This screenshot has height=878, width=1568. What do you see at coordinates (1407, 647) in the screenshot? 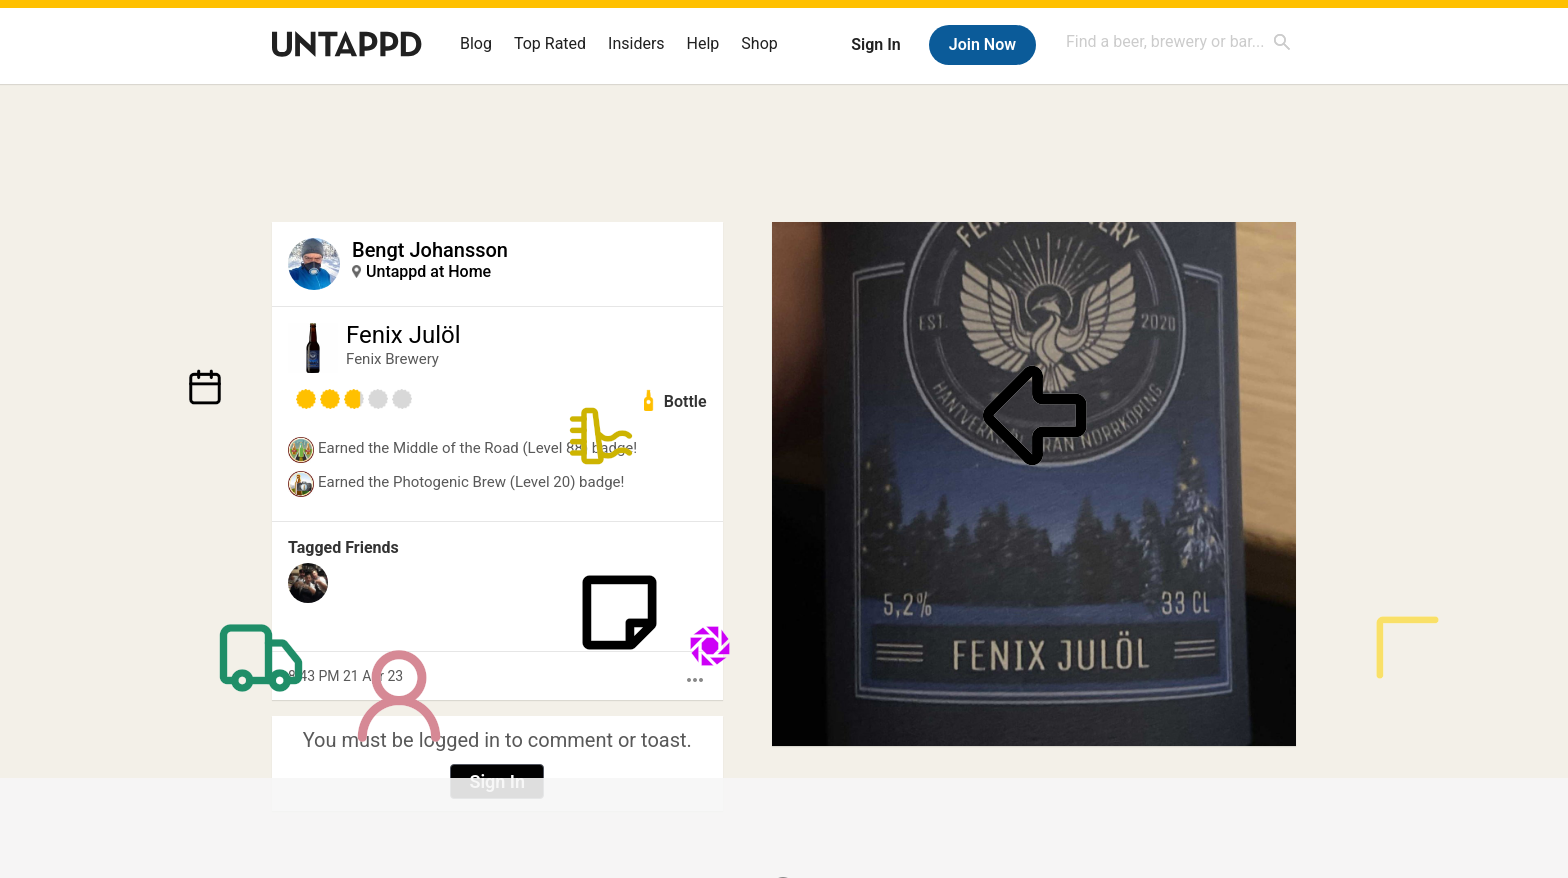
I see `adjust corner radius of a shape` at bounding box center [1407, 647].